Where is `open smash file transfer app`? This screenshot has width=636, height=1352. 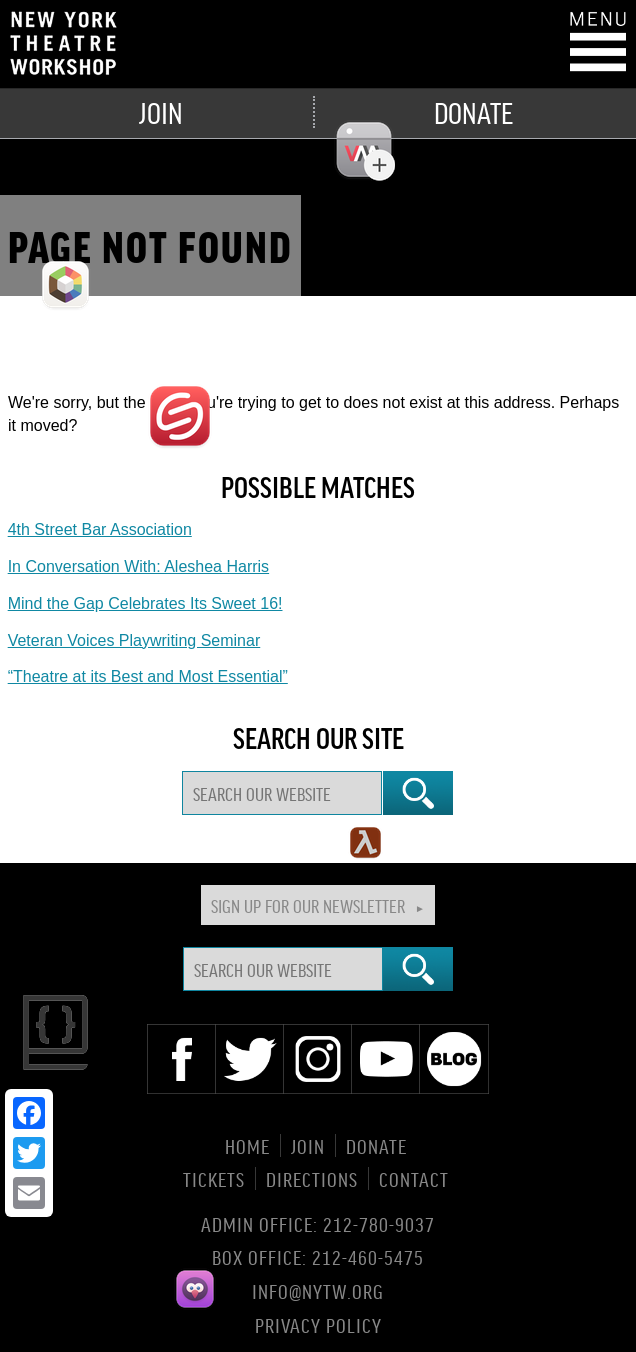 open smash file transfer app is located at coordinates (180, 416).